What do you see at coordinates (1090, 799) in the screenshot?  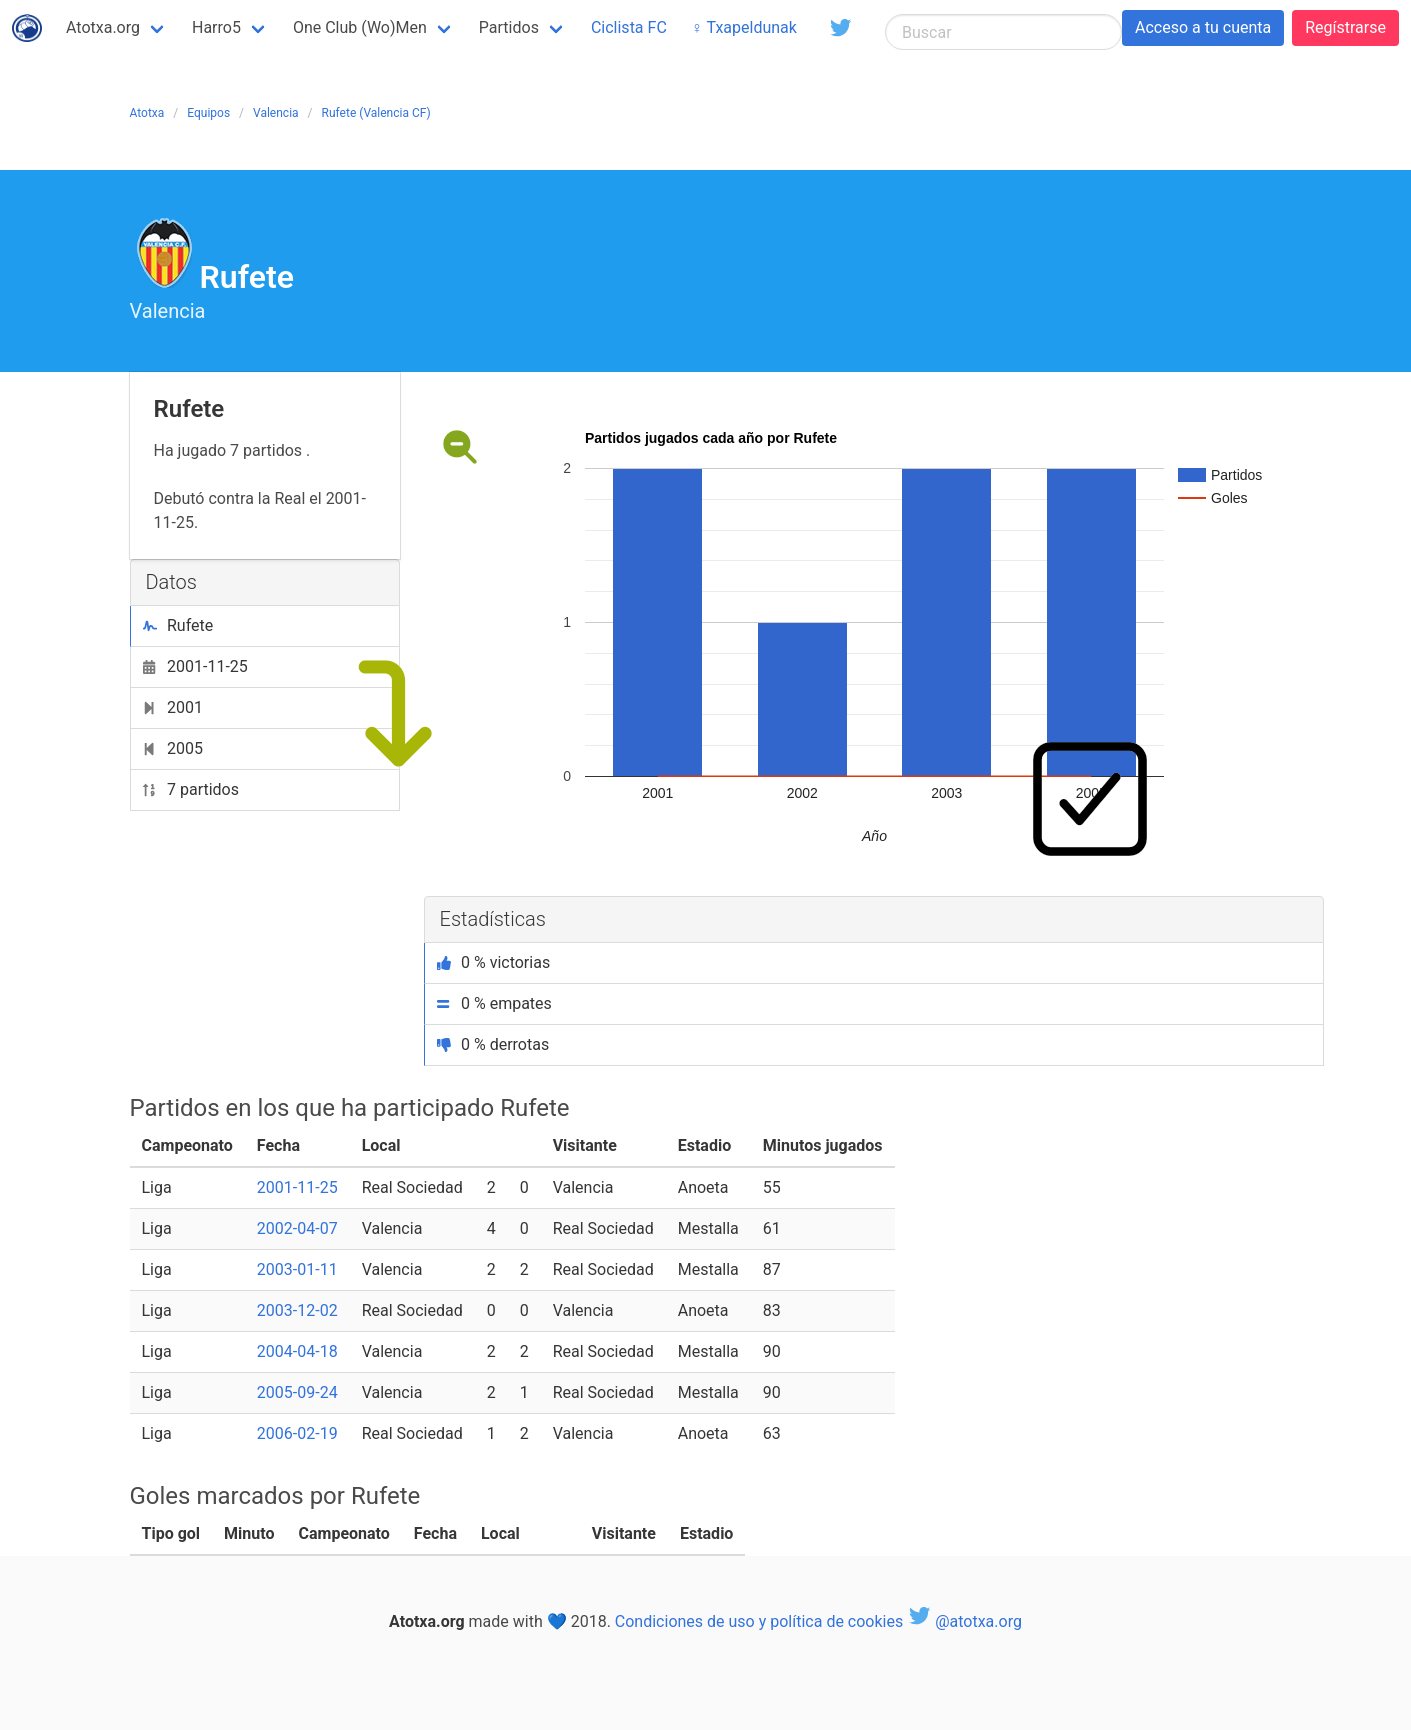 I see `select or confirm an option` at bounding box center [1090, 799].